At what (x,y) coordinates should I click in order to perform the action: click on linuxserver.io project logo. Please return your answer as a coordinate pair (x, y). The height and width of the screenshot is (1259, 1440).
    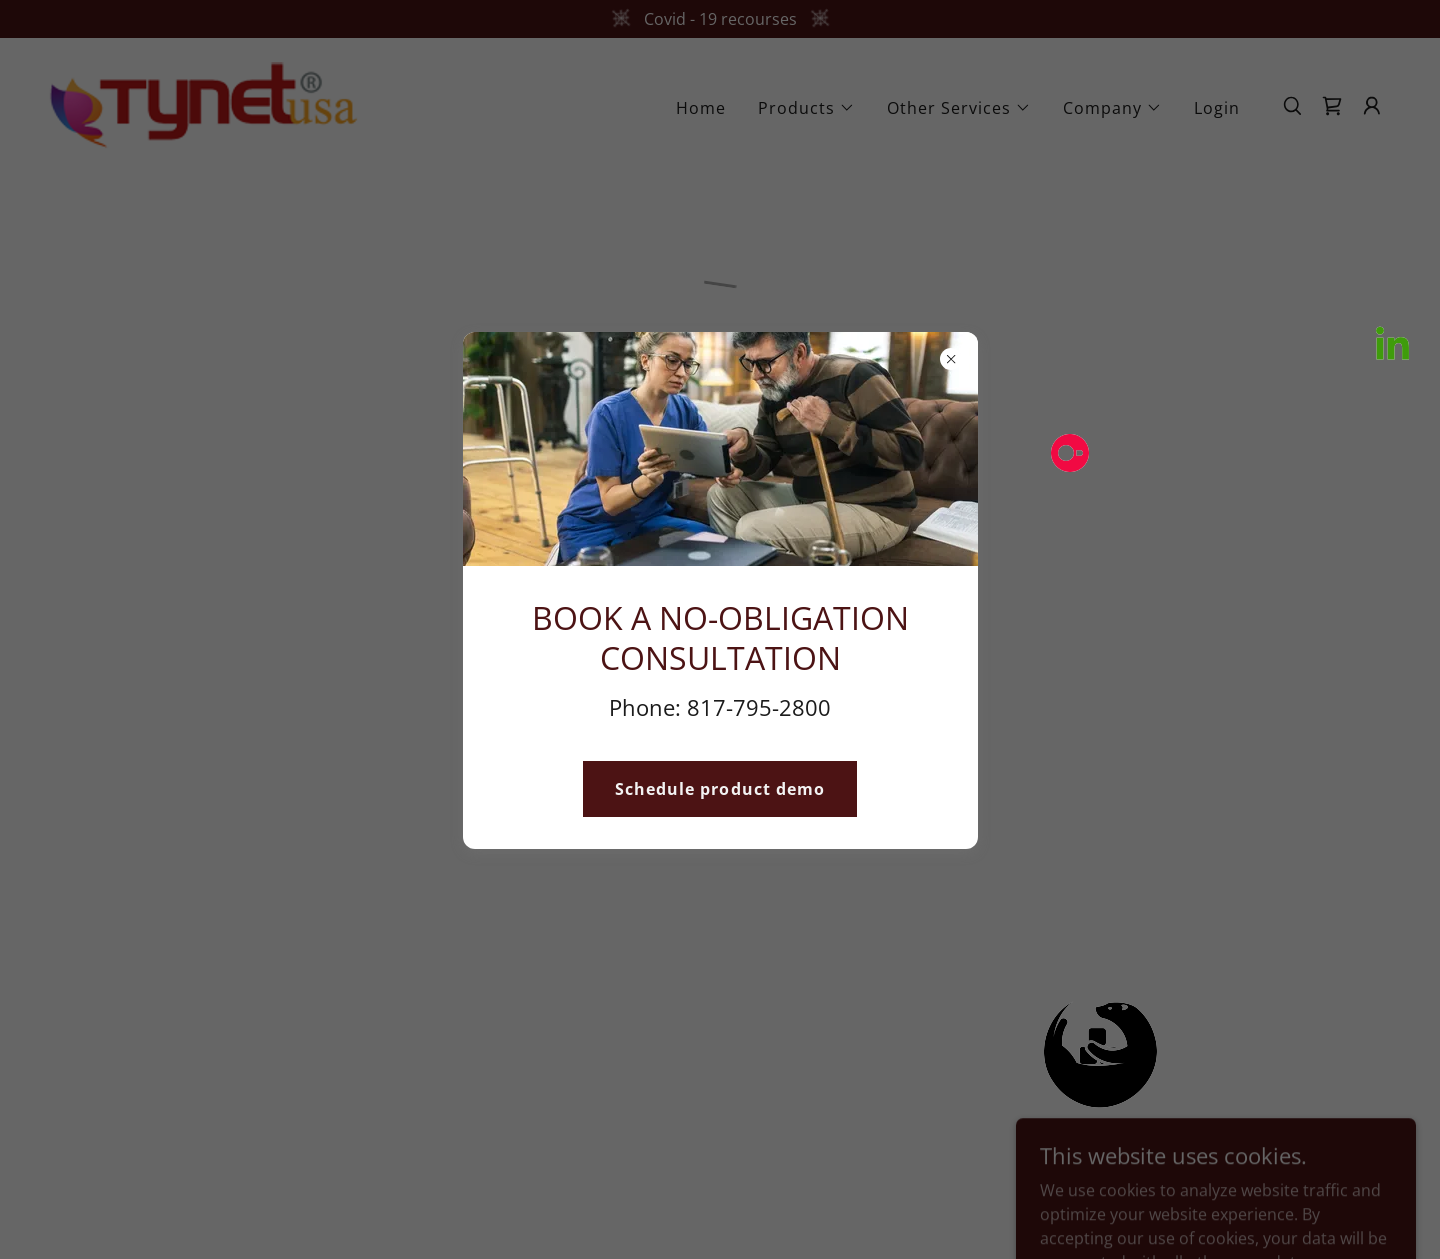
    Looking at the image, I should click on (1100, 1054).